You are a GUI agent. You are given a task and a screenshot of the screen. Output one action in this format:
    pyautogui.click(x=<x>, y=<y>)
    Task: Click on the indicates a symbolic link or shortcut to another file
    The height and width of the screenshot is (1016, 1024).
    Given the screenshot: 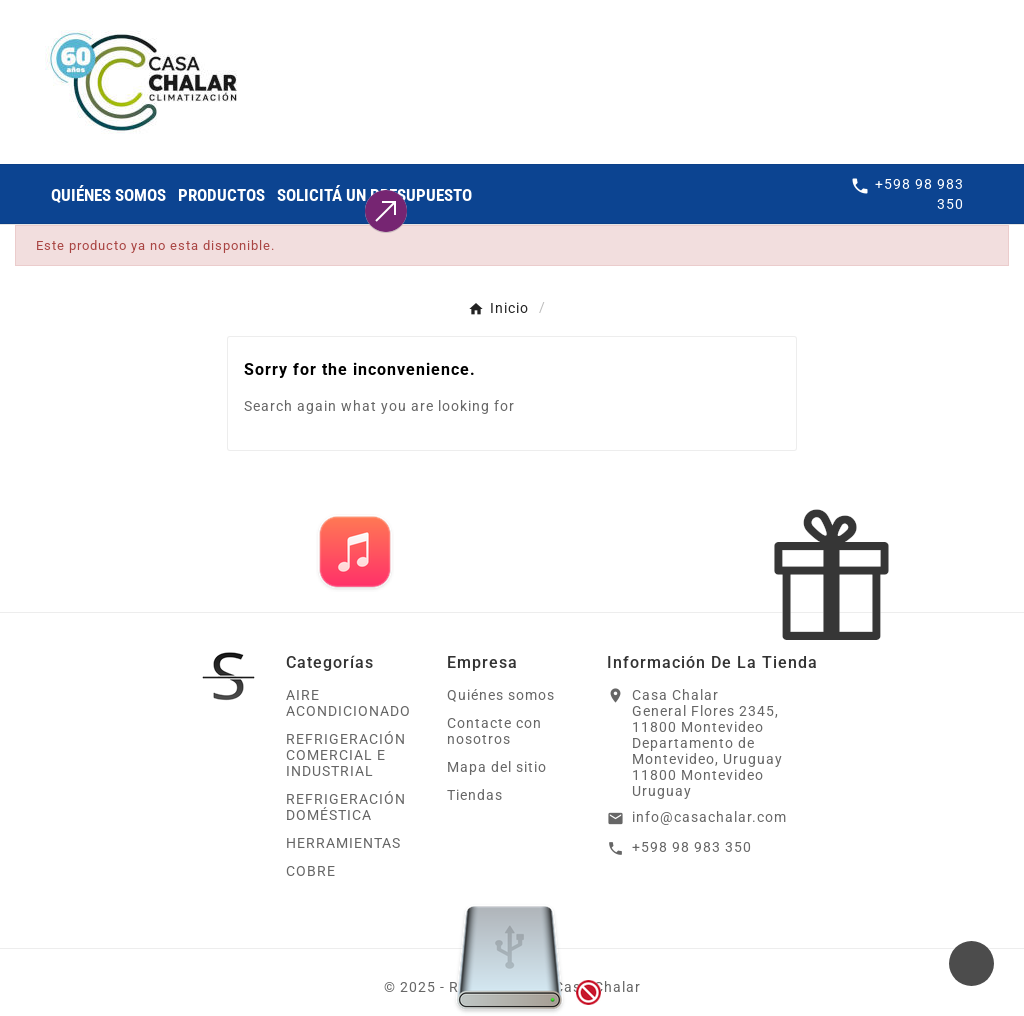 What is the action you would take?
    pyautogui.click(x=386, y=211)
    